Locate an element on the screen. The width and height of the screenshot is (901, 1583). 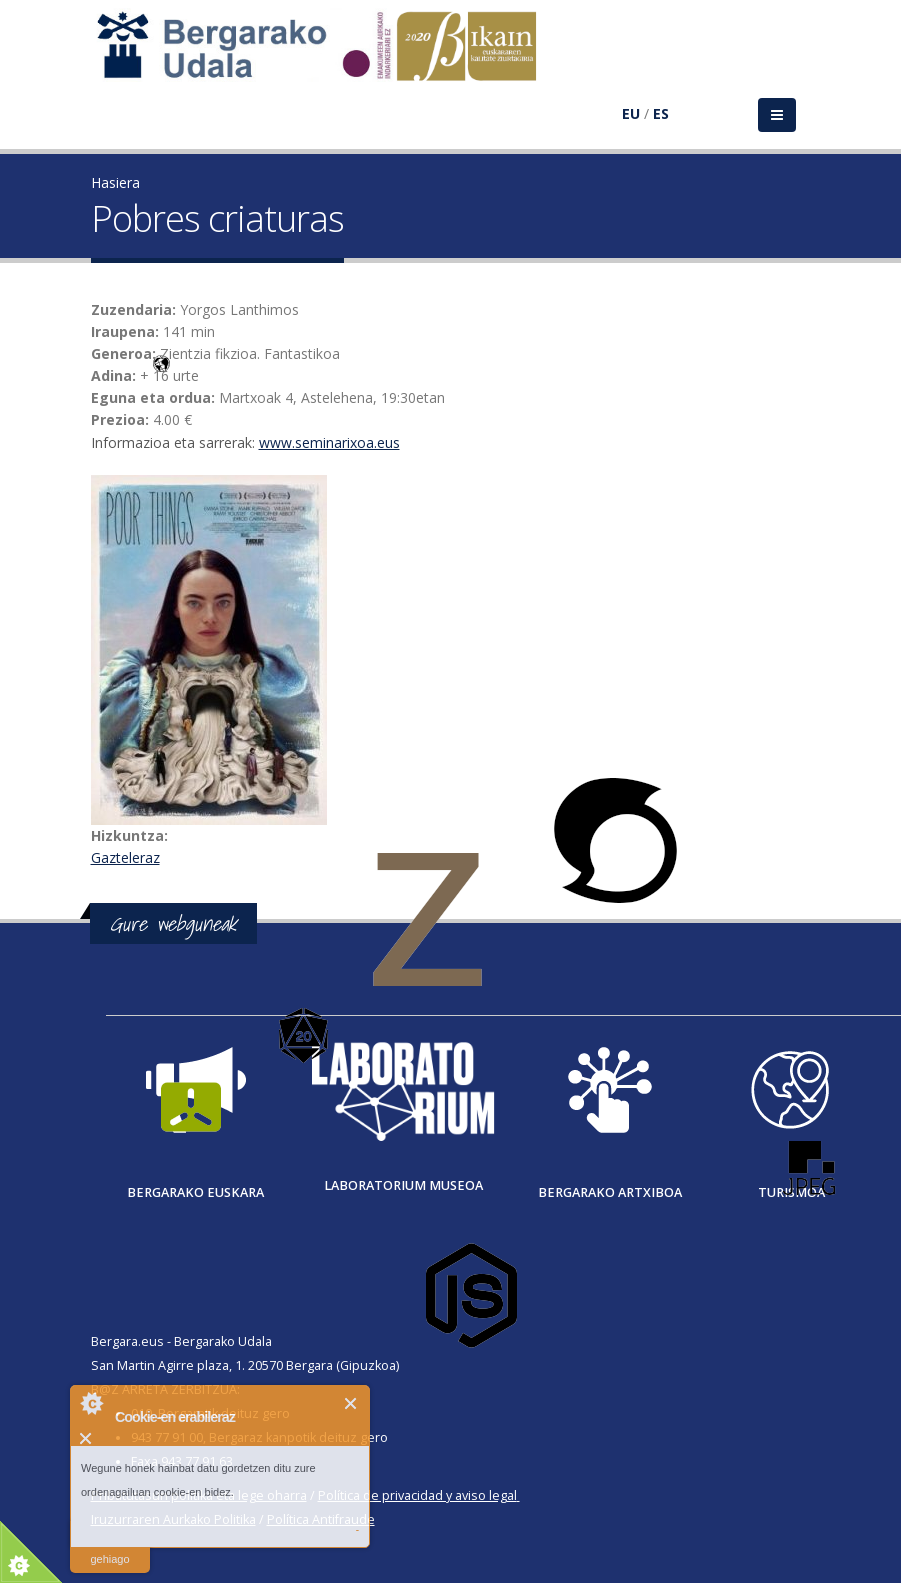
open zotero reference manager is located at coordinates (427, 919).